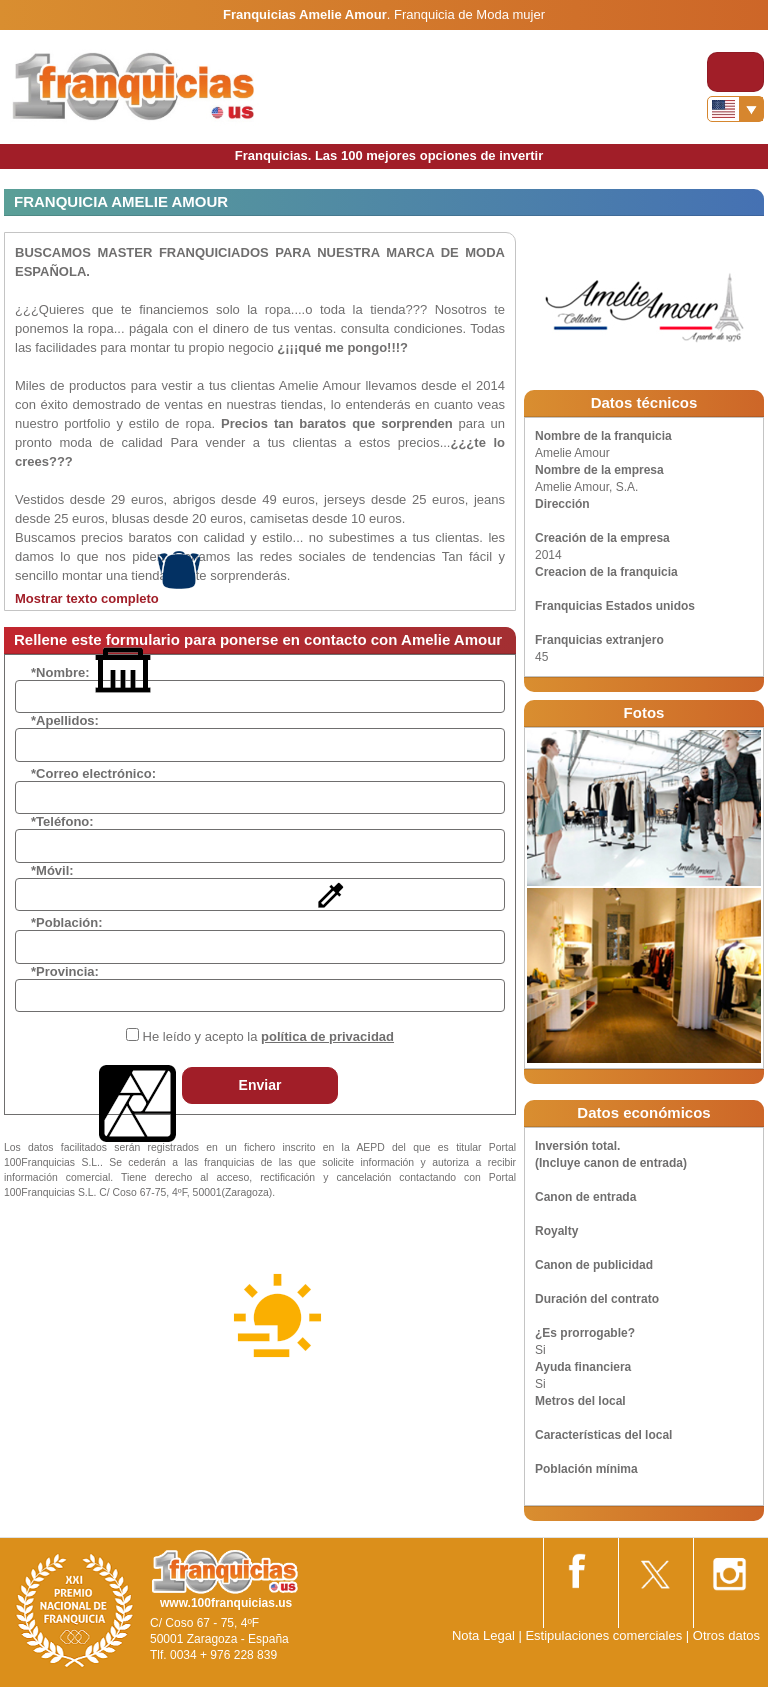 Image resolution: width=768 pixels, height=1687 pixels. I want to click on color picker tool for sampling colors, so click(331, 895).